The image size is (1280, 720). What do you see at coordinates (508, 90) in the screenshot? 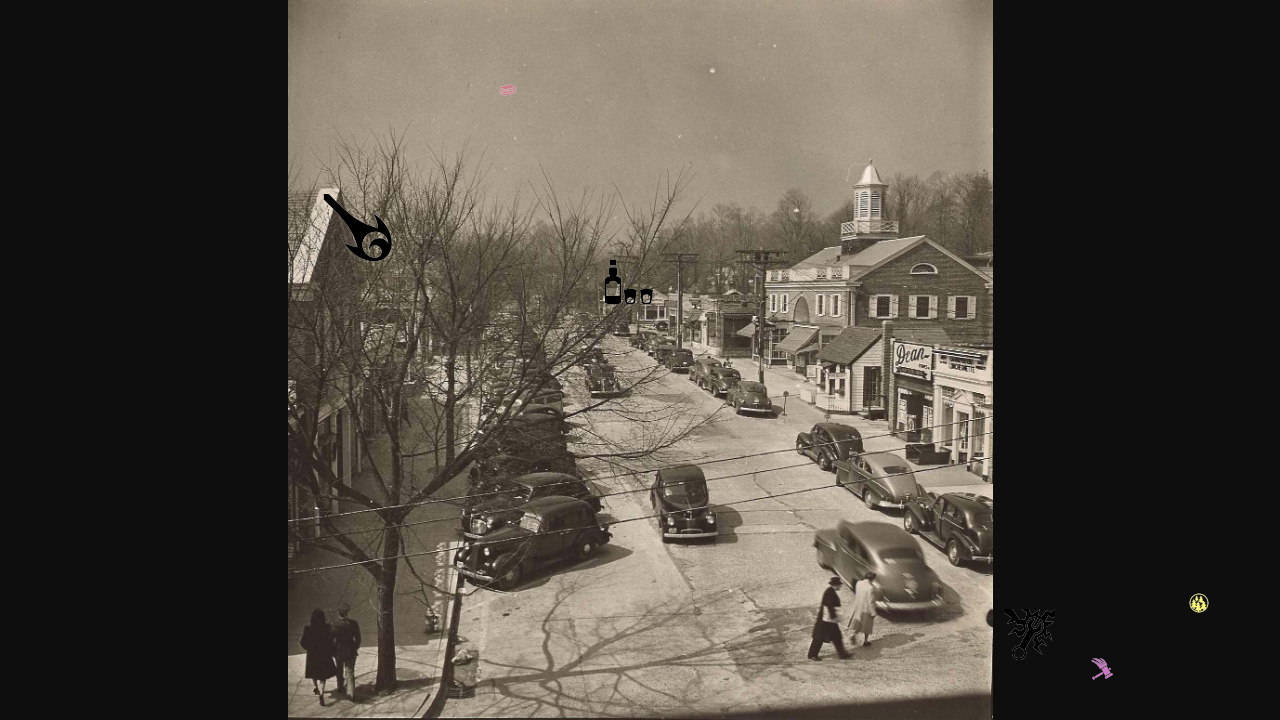
I see `select bedding or blanket item in inventory` at bounding box center [508, 90].